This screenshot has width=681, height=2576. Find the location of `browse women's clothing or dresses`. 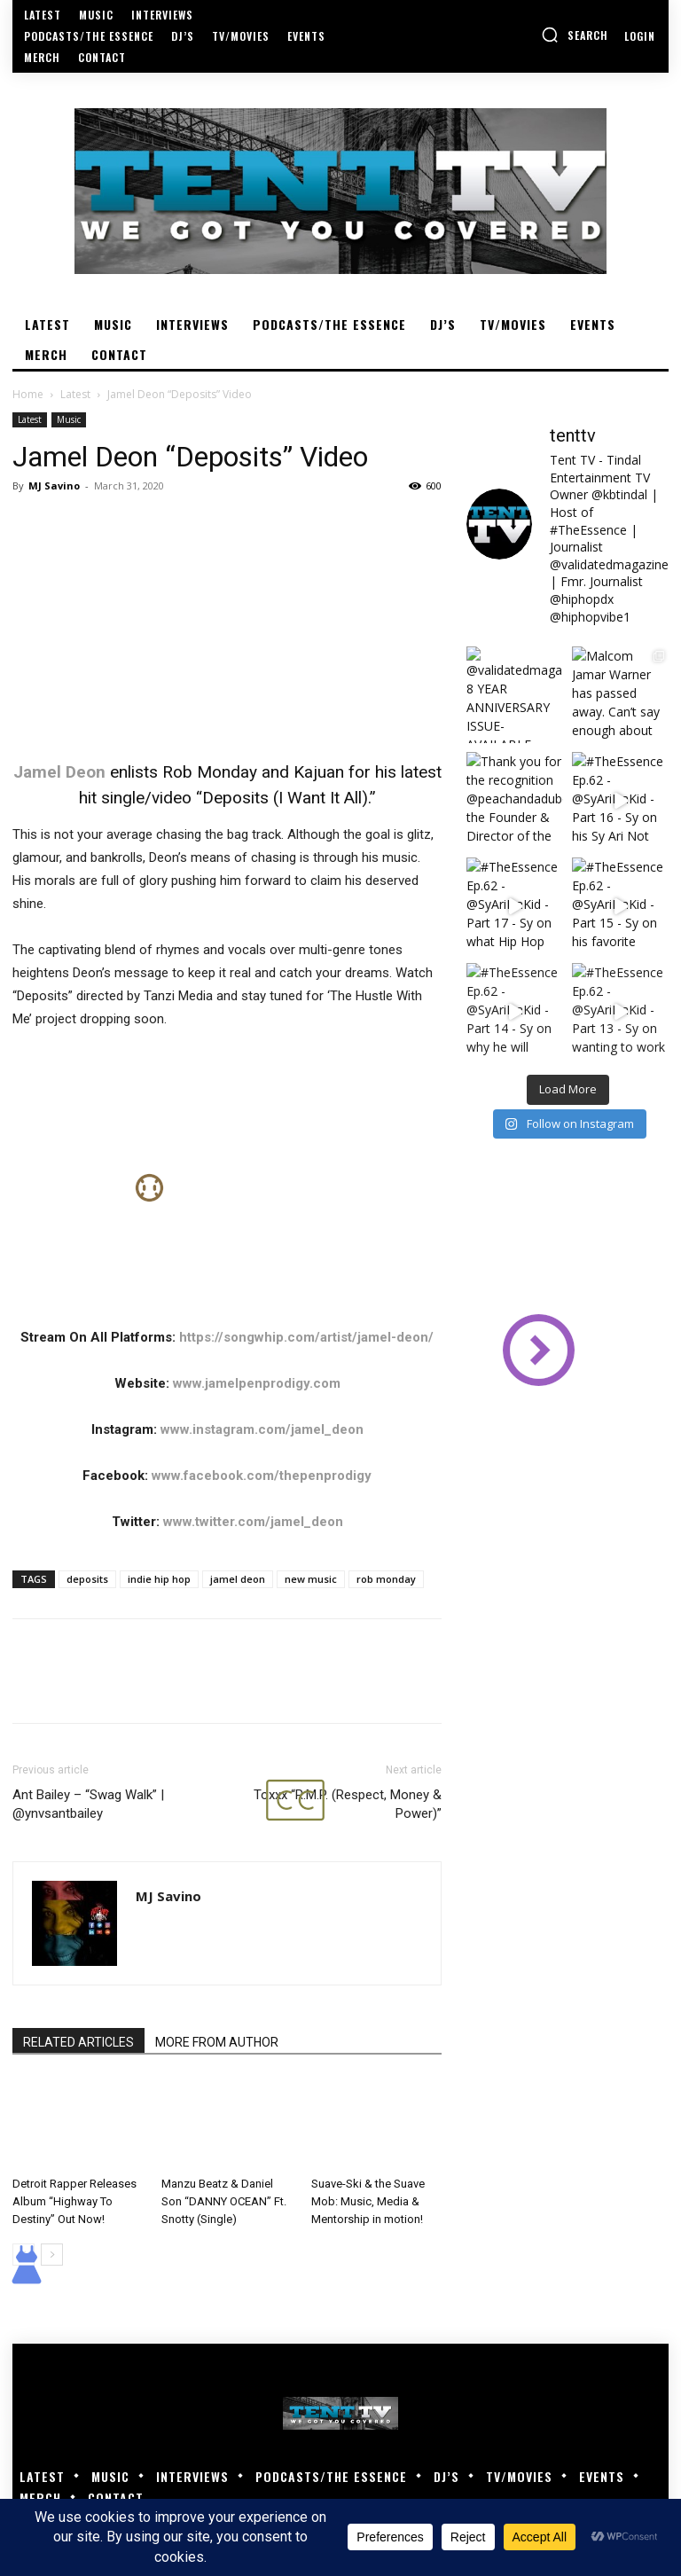

browse women's clothing or dresses is located at coordinates (27, 2267).